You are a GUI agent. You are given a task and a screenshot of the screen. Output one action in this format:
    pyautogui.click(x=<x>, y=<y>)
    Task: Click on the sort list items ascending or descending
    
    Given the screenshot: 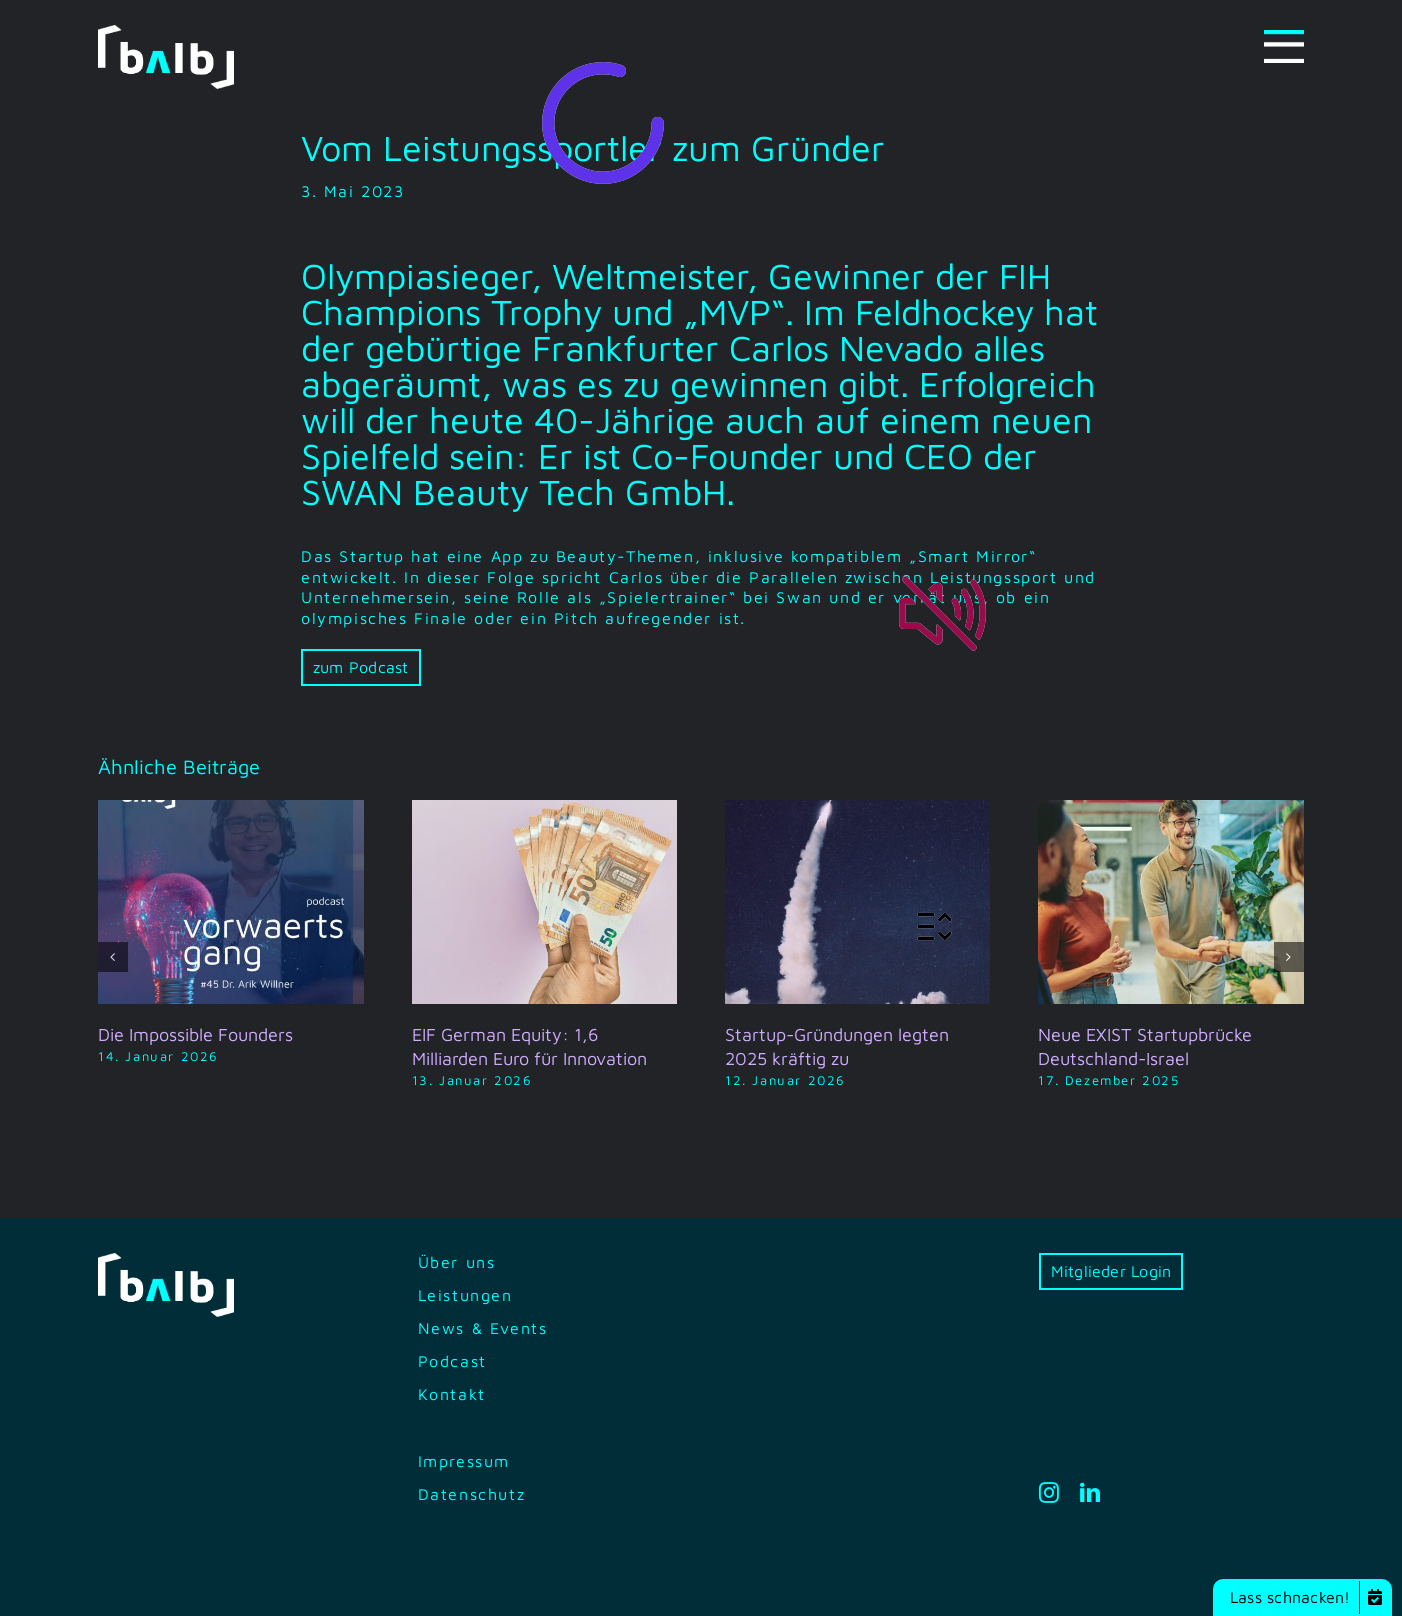 What is the action you would take?
    pyautogui.click(x=934, y=926)
    